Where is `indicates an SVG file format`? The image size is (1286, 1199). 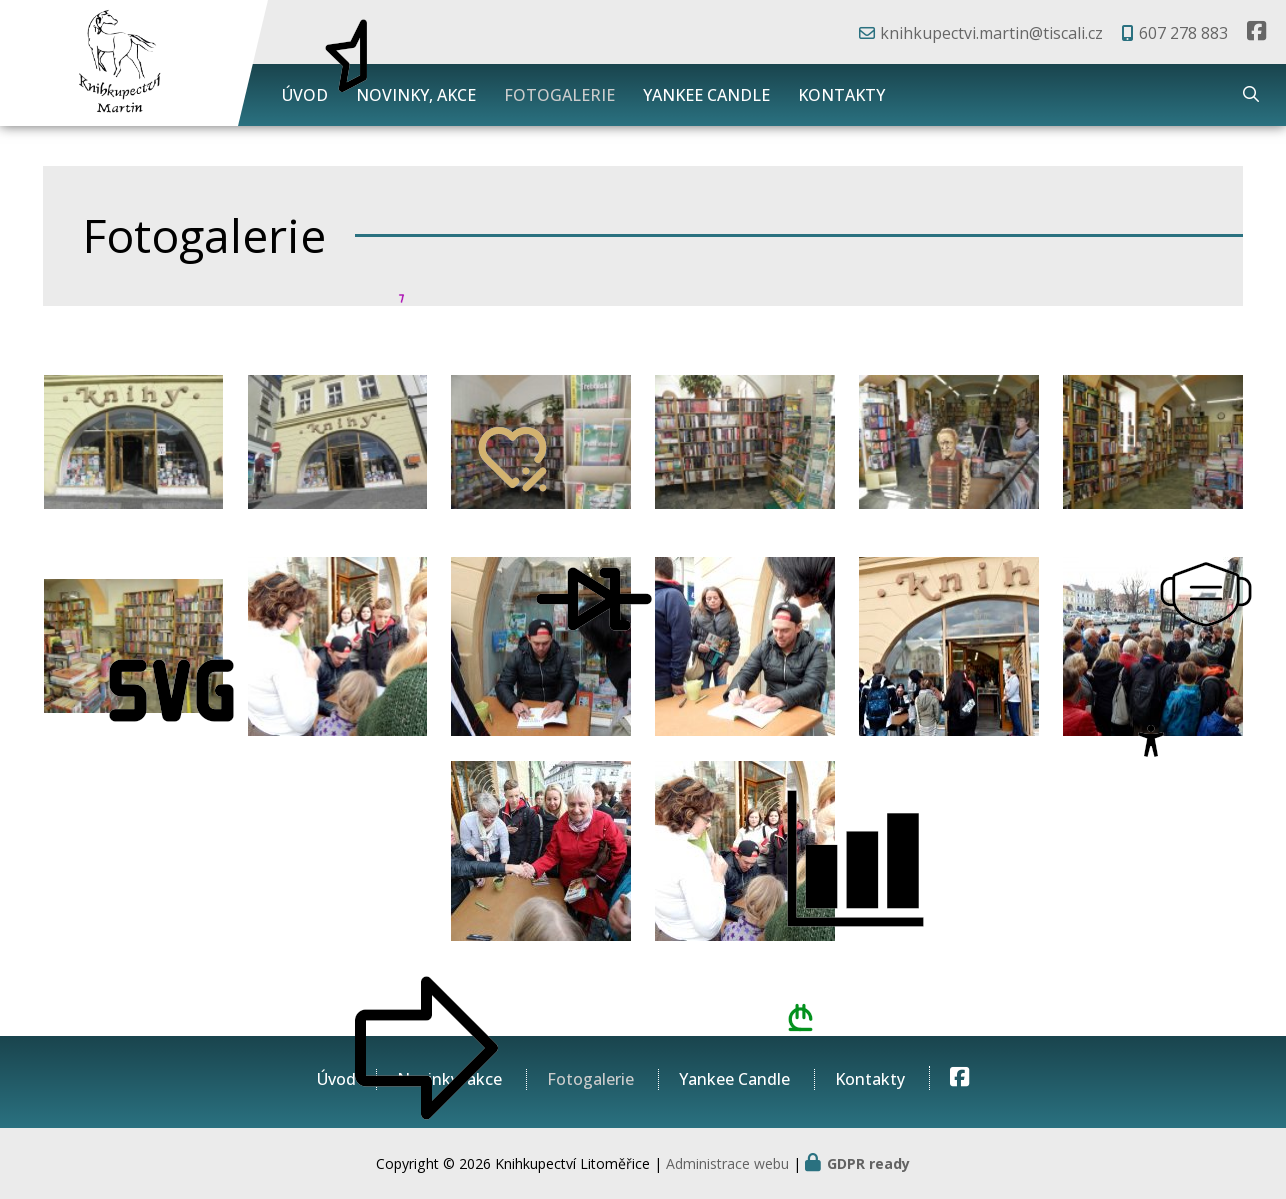 indicates an SVG file format is located at coordinates (171, 690).